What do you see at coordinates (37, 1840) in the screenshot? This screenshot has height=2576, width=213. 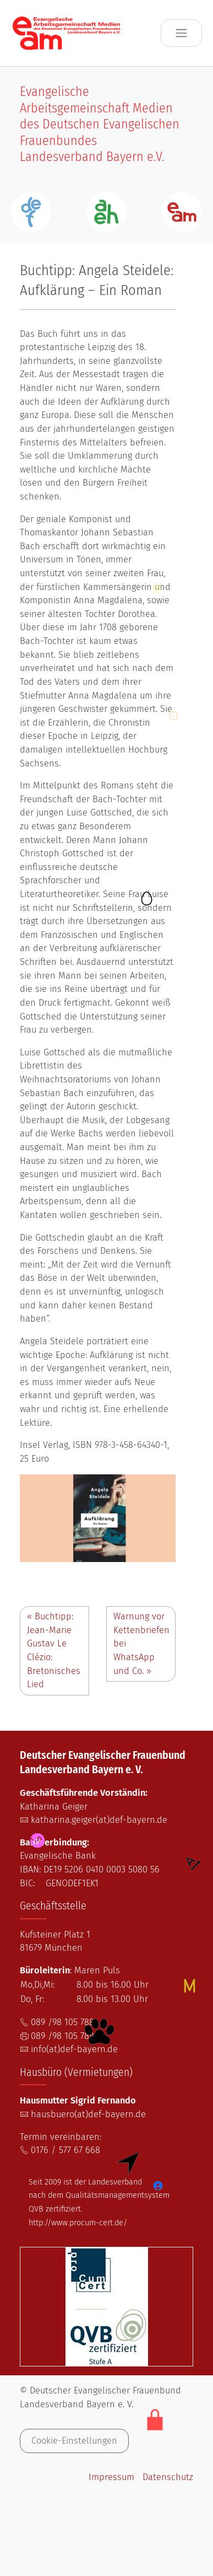 I see `open the Steam gaming platform` at bounding box center [37, 1840].